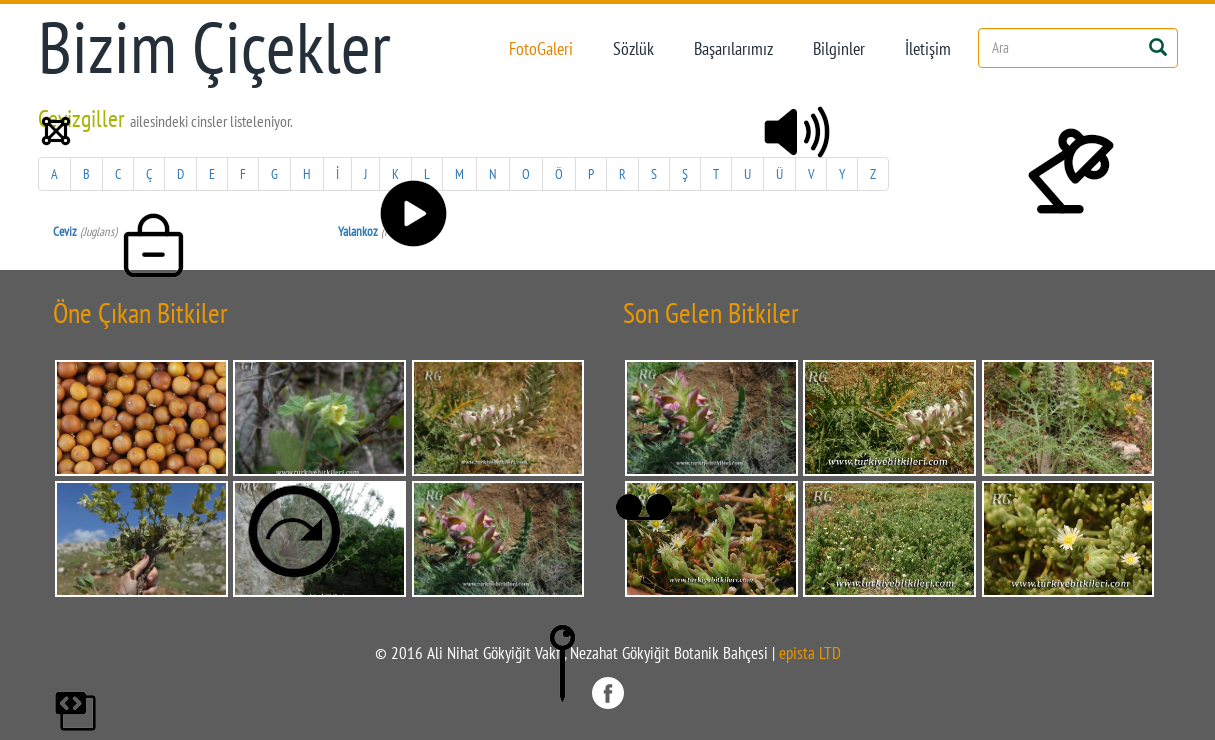 Image resolution: width=1215 pixels, height=740 pixels. I want to click on skip to the next scheduled item or plan, so click(294, 531).